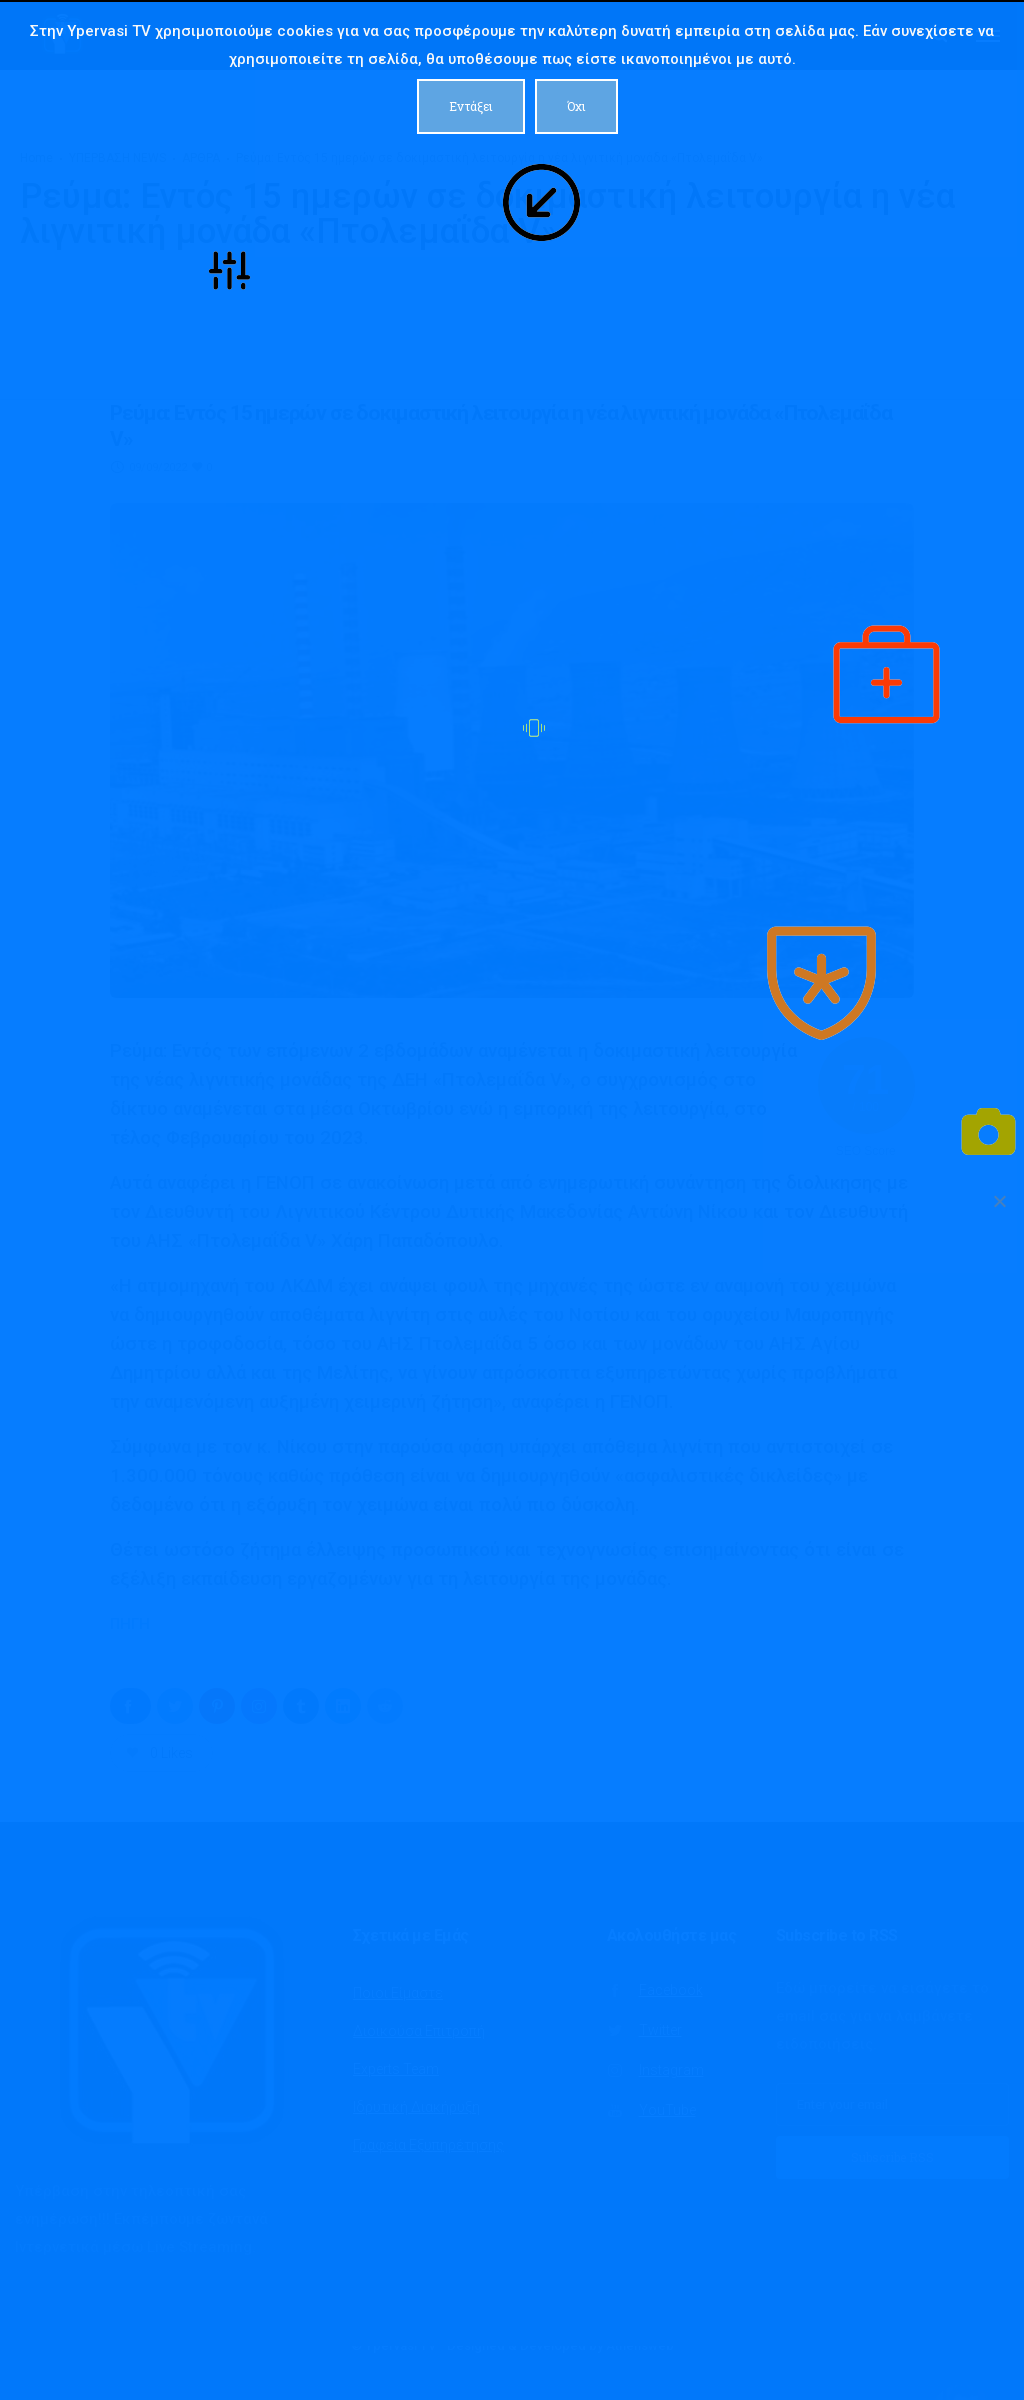 The width and height of the screenshot is (1024, 2400). I want to click on toggle vibration mode on your device, so click(534, 728).